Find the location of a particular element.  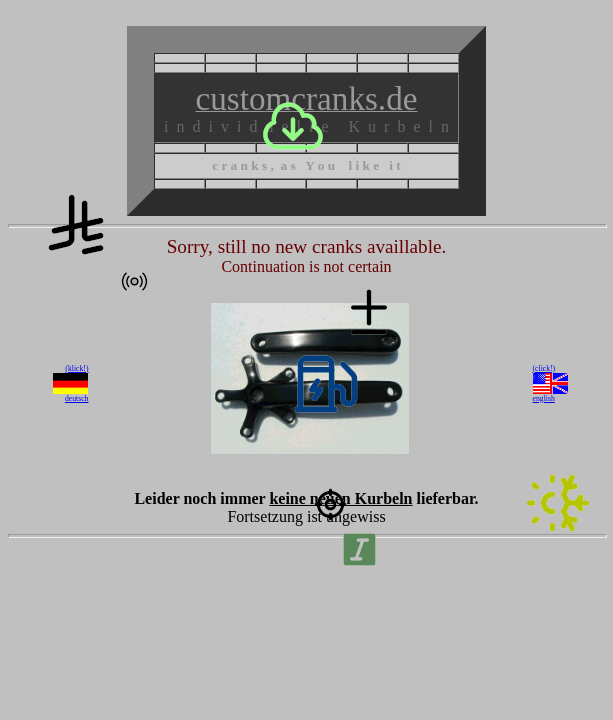

indicates price or amount in Saudi riyals is located at coordinates (77, 226).